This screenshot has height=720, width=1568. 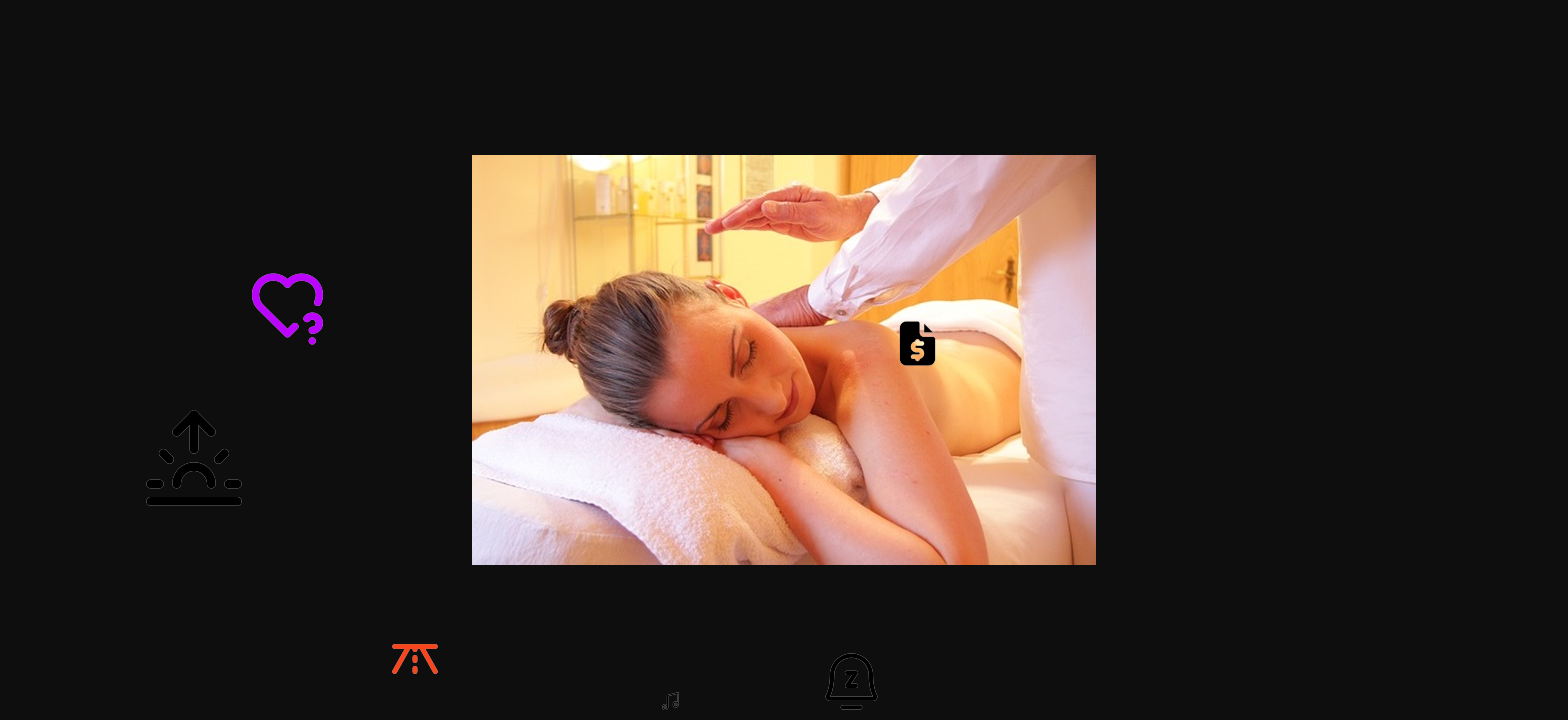 What do you see at coordinates (415, 659) in the screenshot?
I see `view upcoming route or journey` at bounding box center [415, 659].